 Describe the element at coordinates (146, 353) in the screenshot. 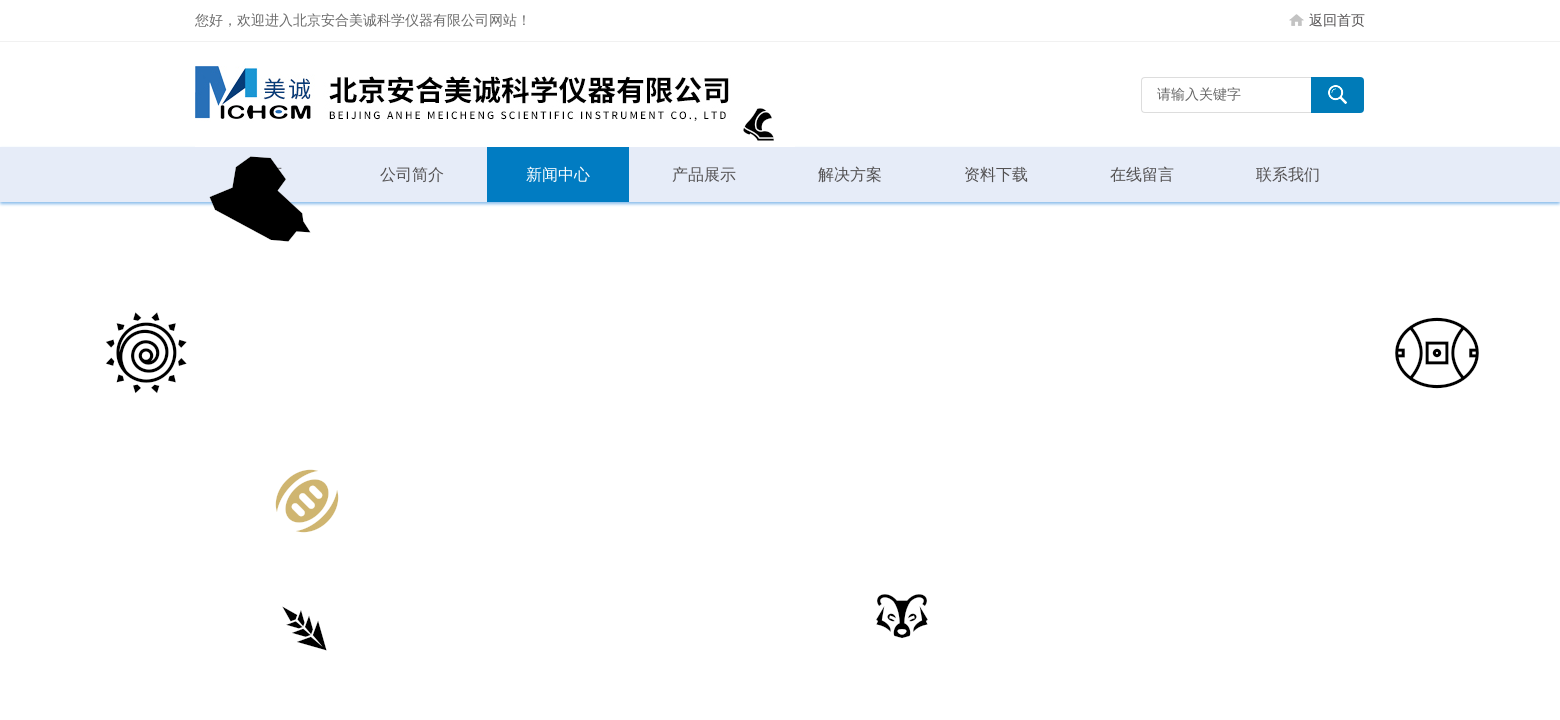

I see `ubisoft game launcher or storefront` at that location.